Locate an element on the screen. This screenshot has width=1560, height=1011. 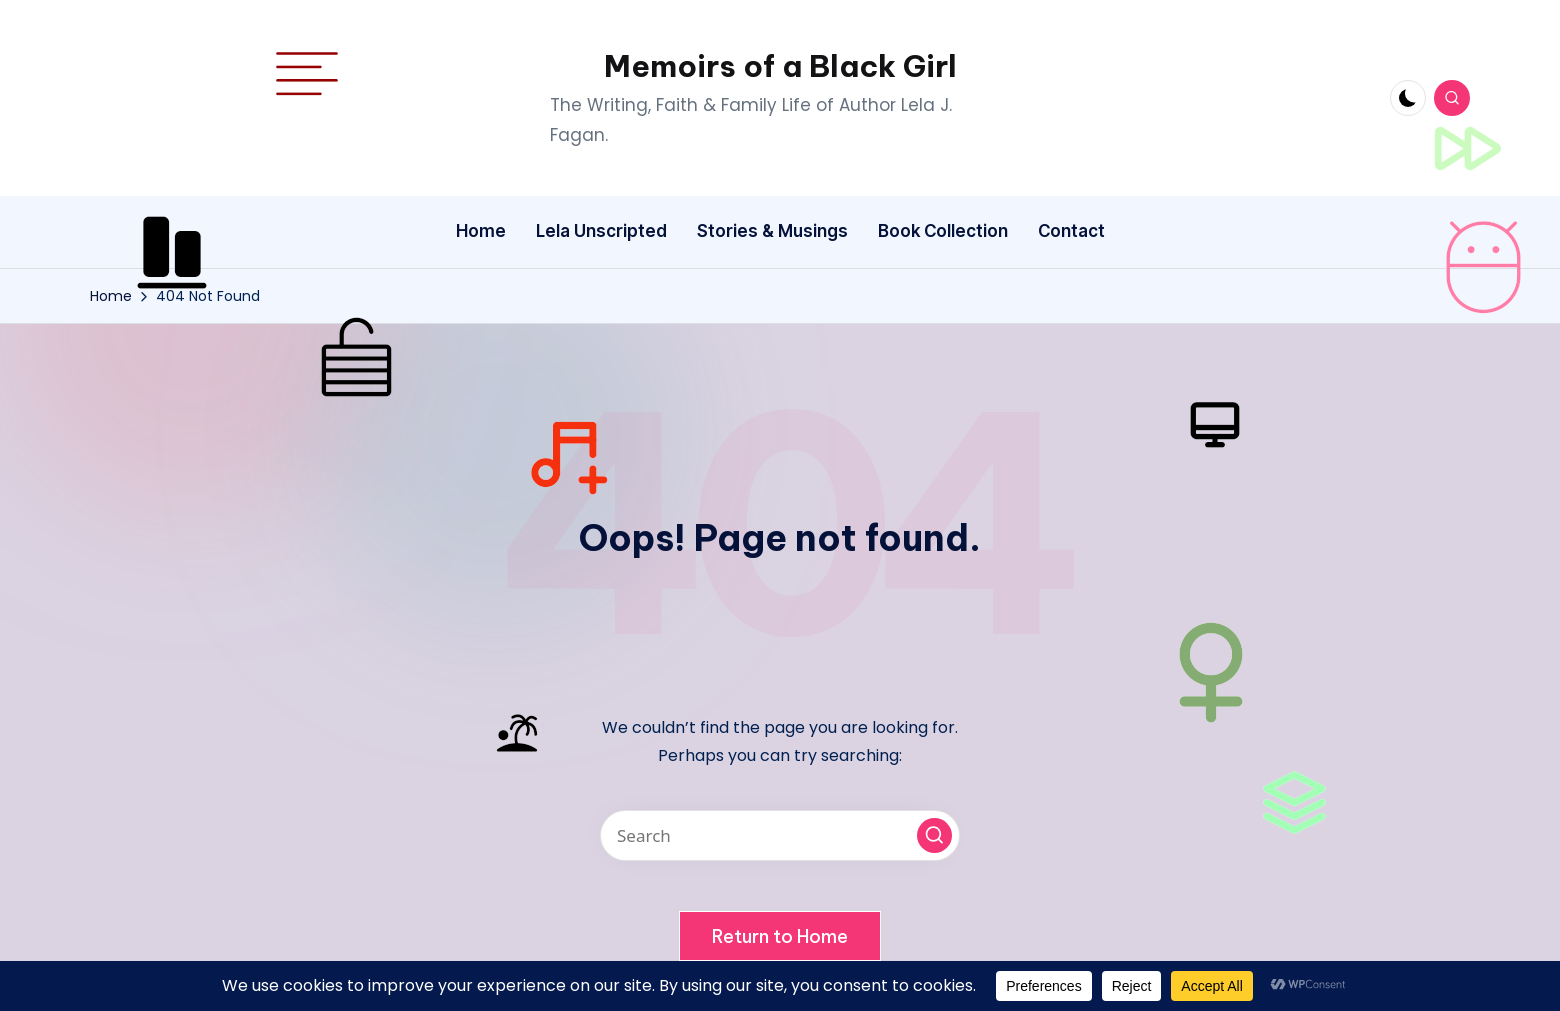
select femme gender identity is located at coordinates (1211, 670).